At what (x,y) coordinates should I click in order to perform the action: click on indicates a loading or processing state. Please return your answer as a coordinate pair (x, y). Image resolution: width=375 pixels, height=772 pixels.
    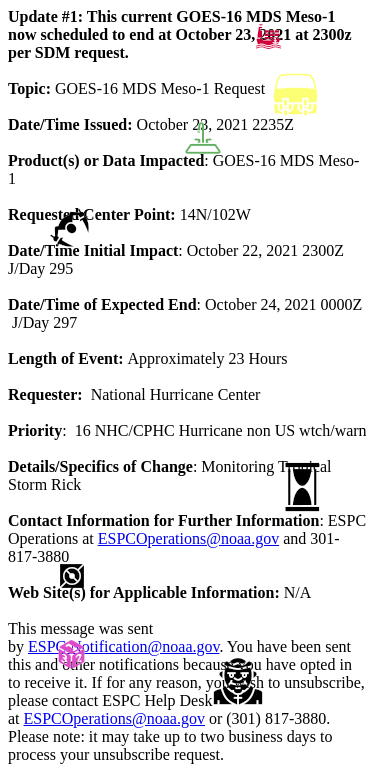
    Looking at the image, I should click on (302, 487).